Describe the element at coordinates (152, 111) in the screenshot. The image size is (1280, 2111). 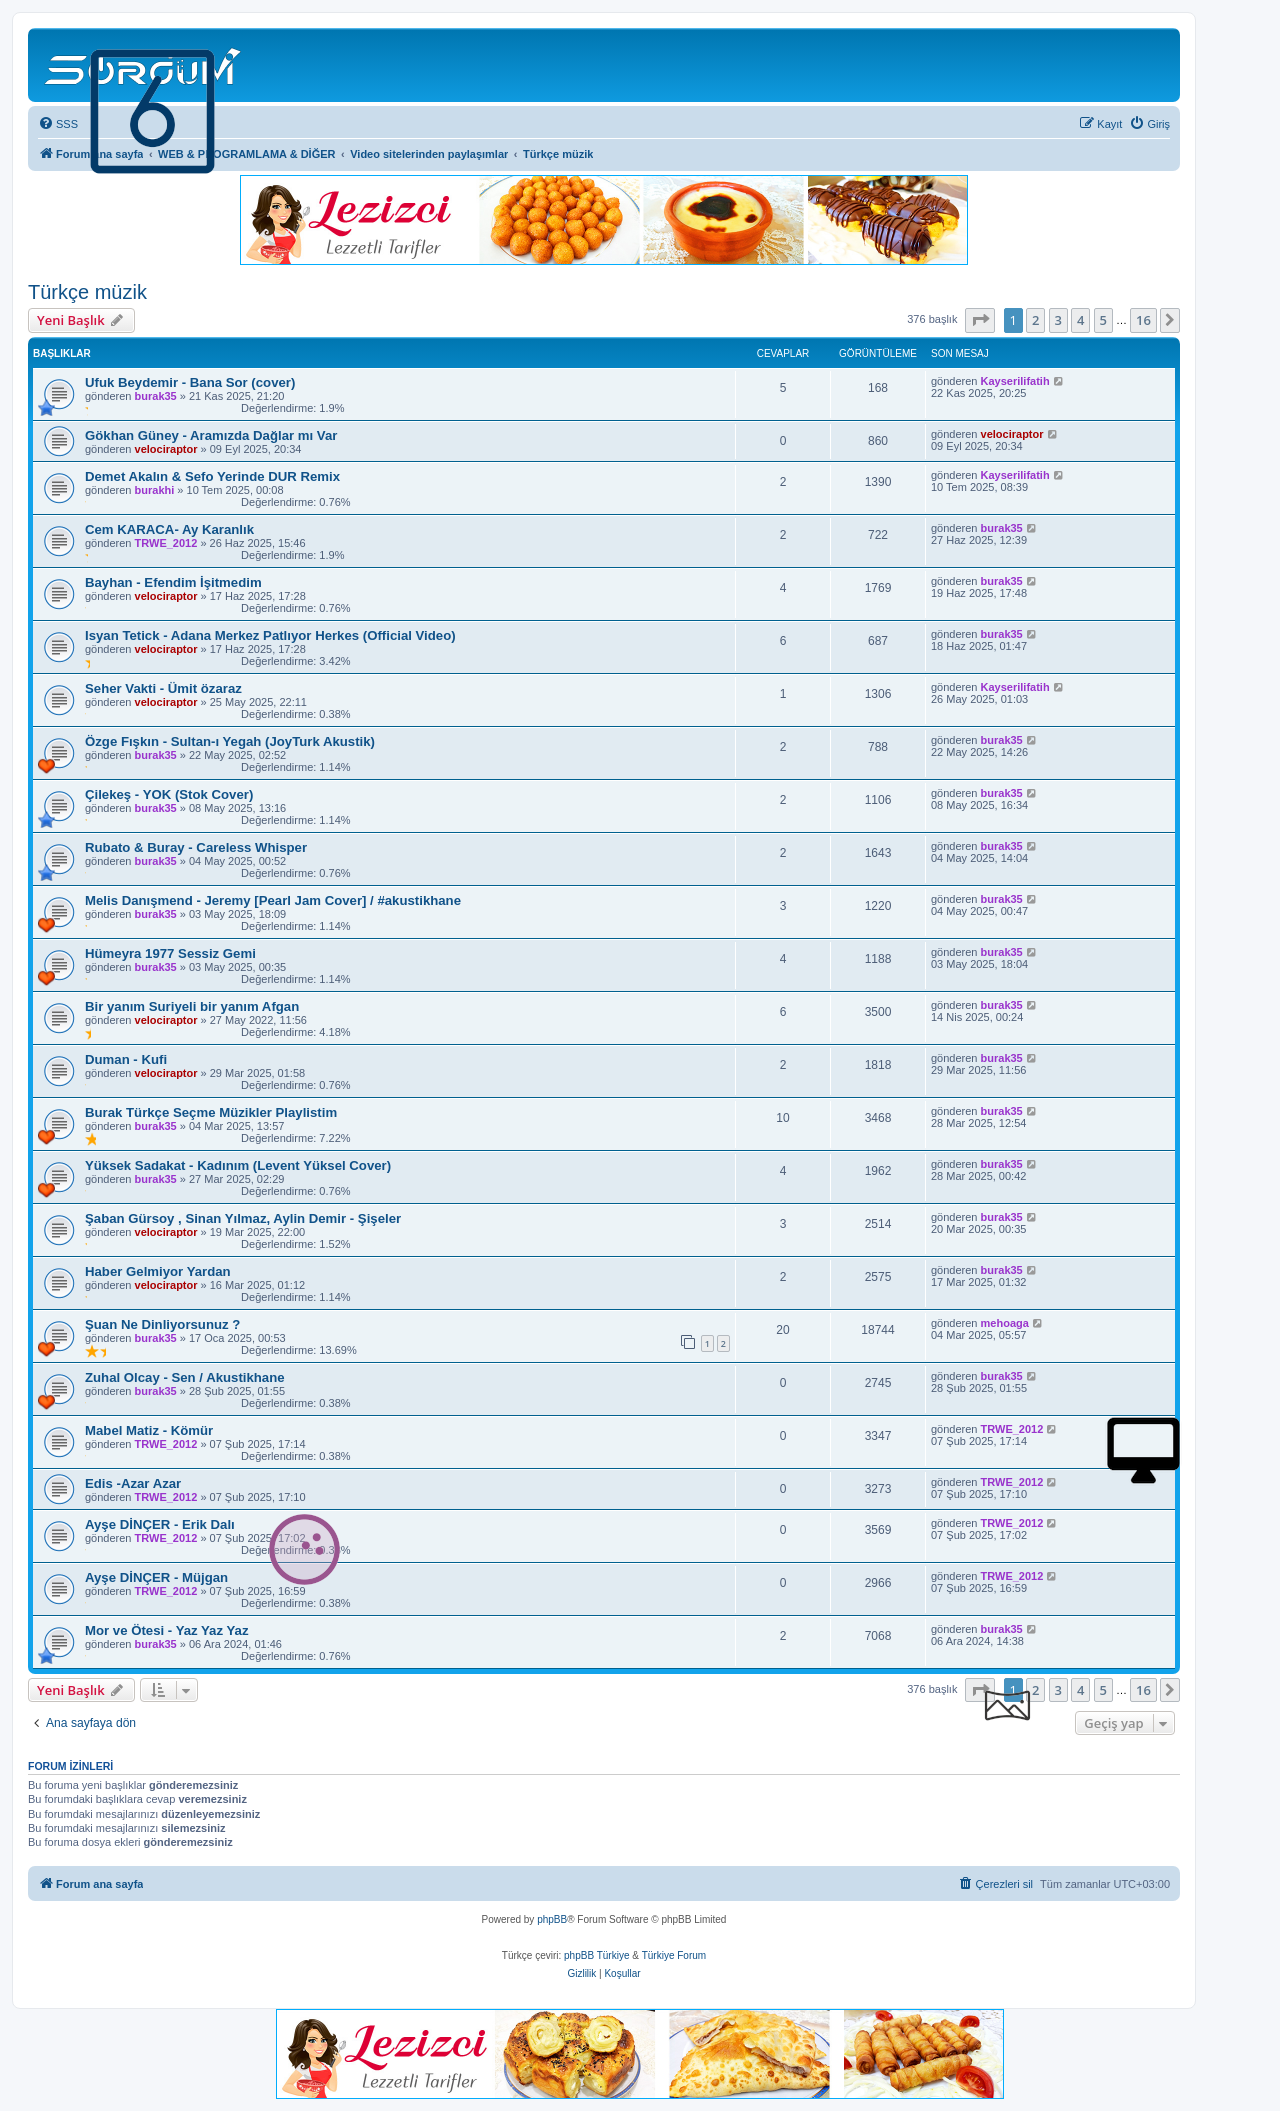
I see `select or input the number six` at that location.